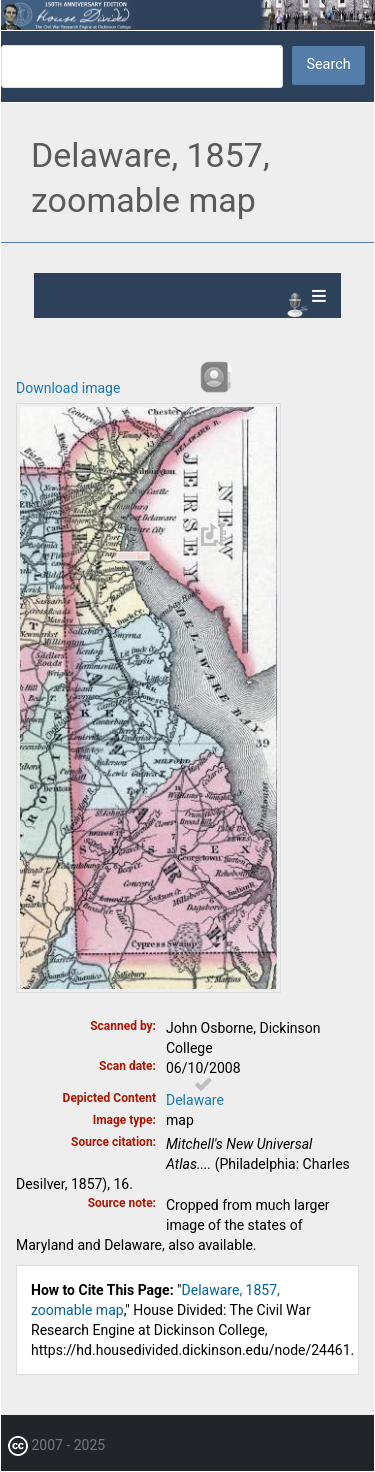 Image resolution: width=375 pixels, height=1472 pixels. What do you see at coordinates (216, 377) in the screenshot?
I see `open contacts app` at bounding box center [216, 377].